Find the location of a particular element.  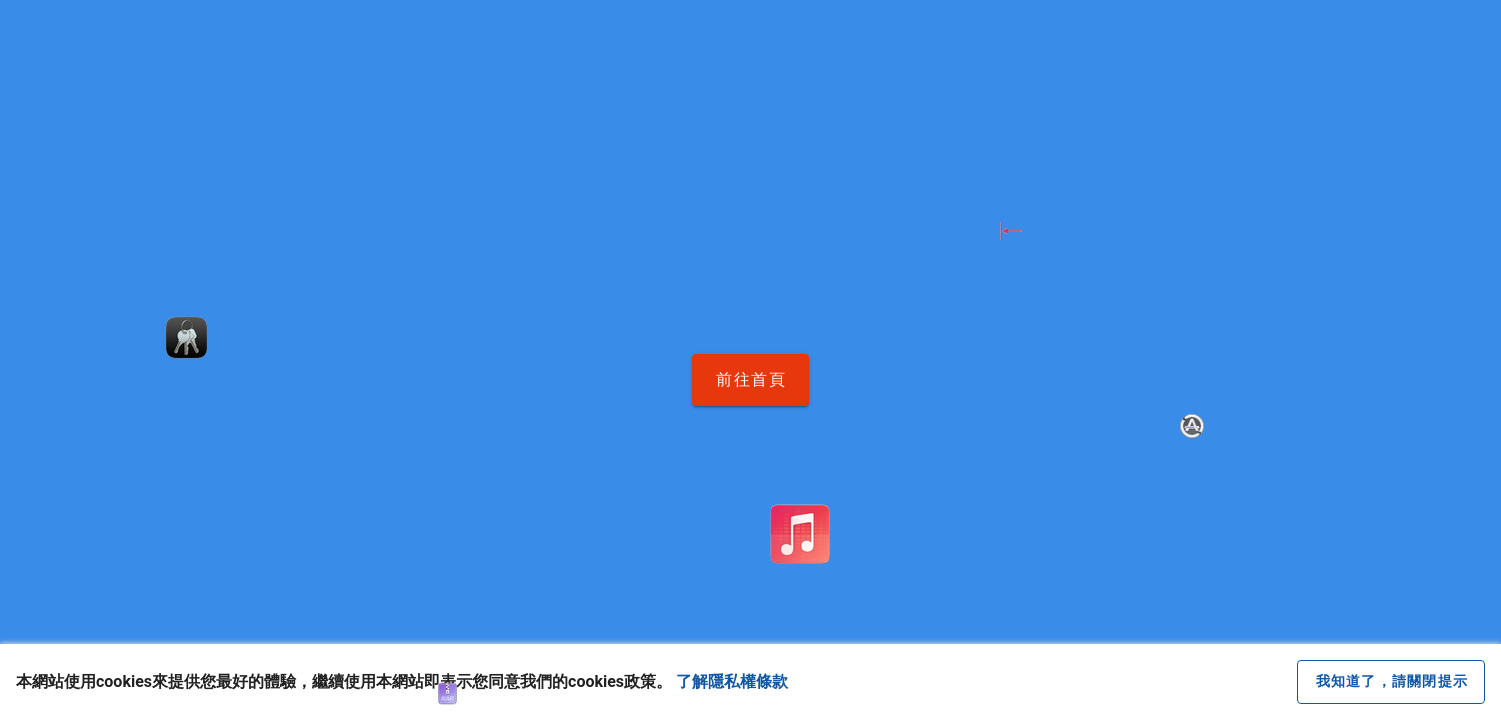

open the music player app is located at coordinates (800, 534).